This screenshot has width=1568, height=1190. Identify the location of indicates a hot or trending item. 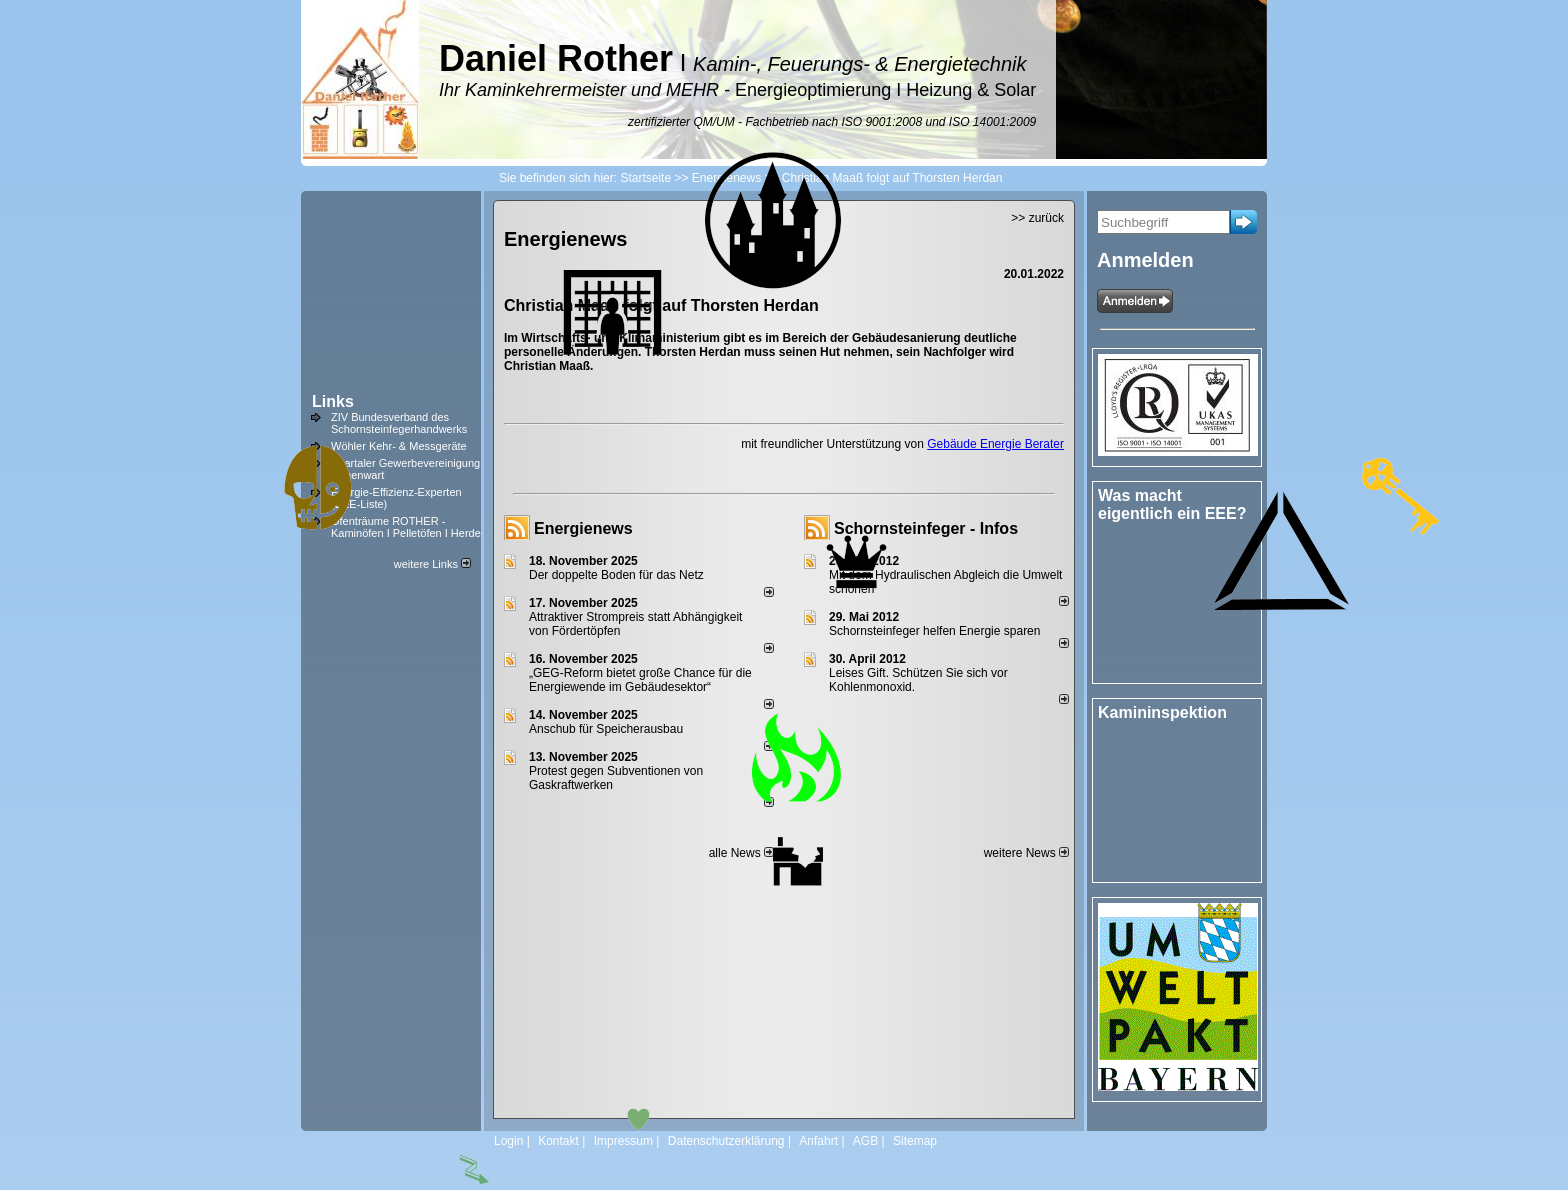
(796, 757).